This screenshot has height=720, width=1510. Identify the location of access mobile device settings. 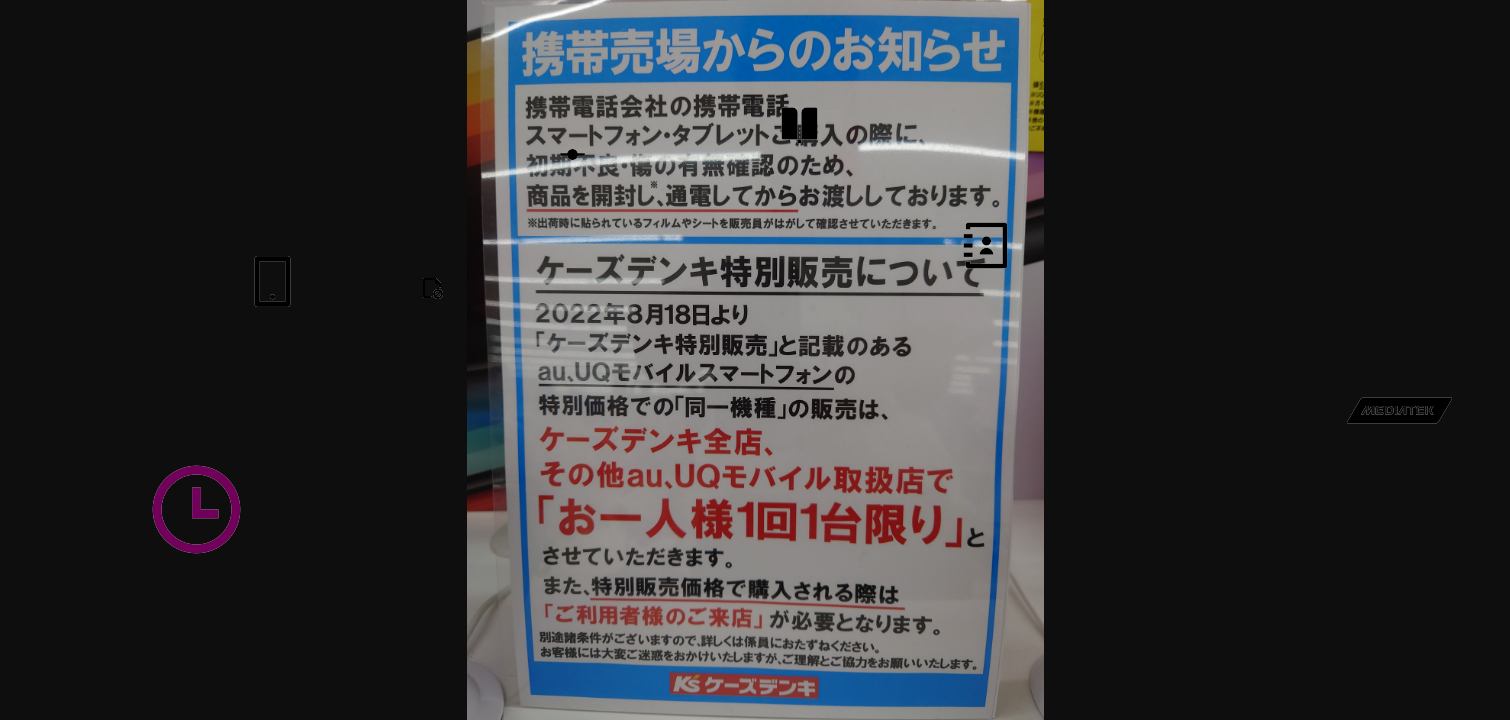
(272, 281).